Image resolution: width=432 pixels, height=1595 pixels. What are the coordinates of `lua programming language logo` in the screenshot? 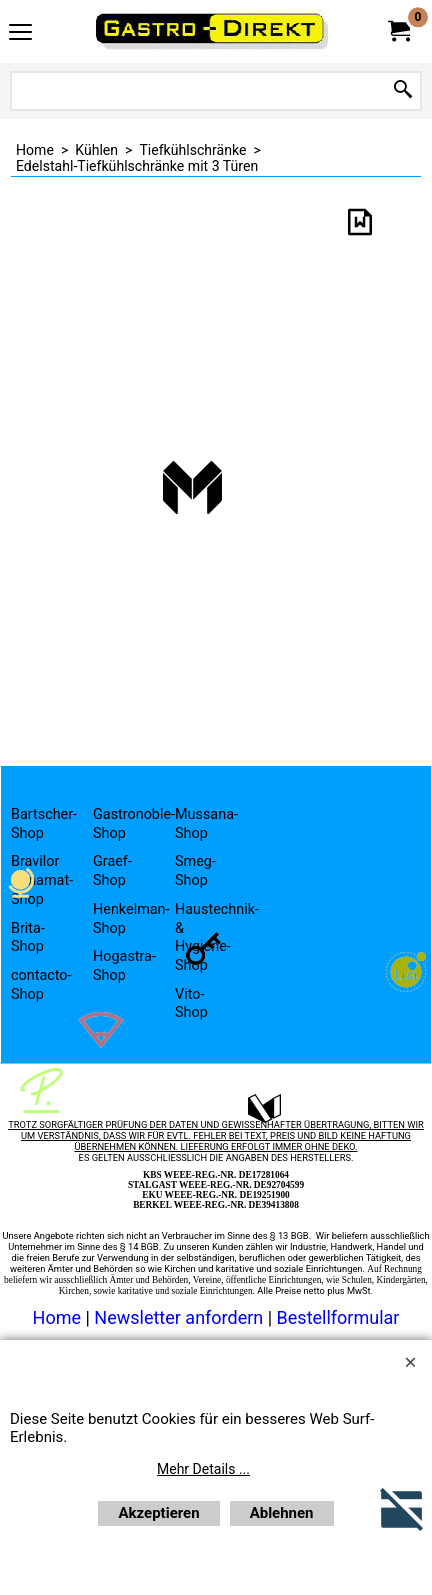 It's located at (406, 972).